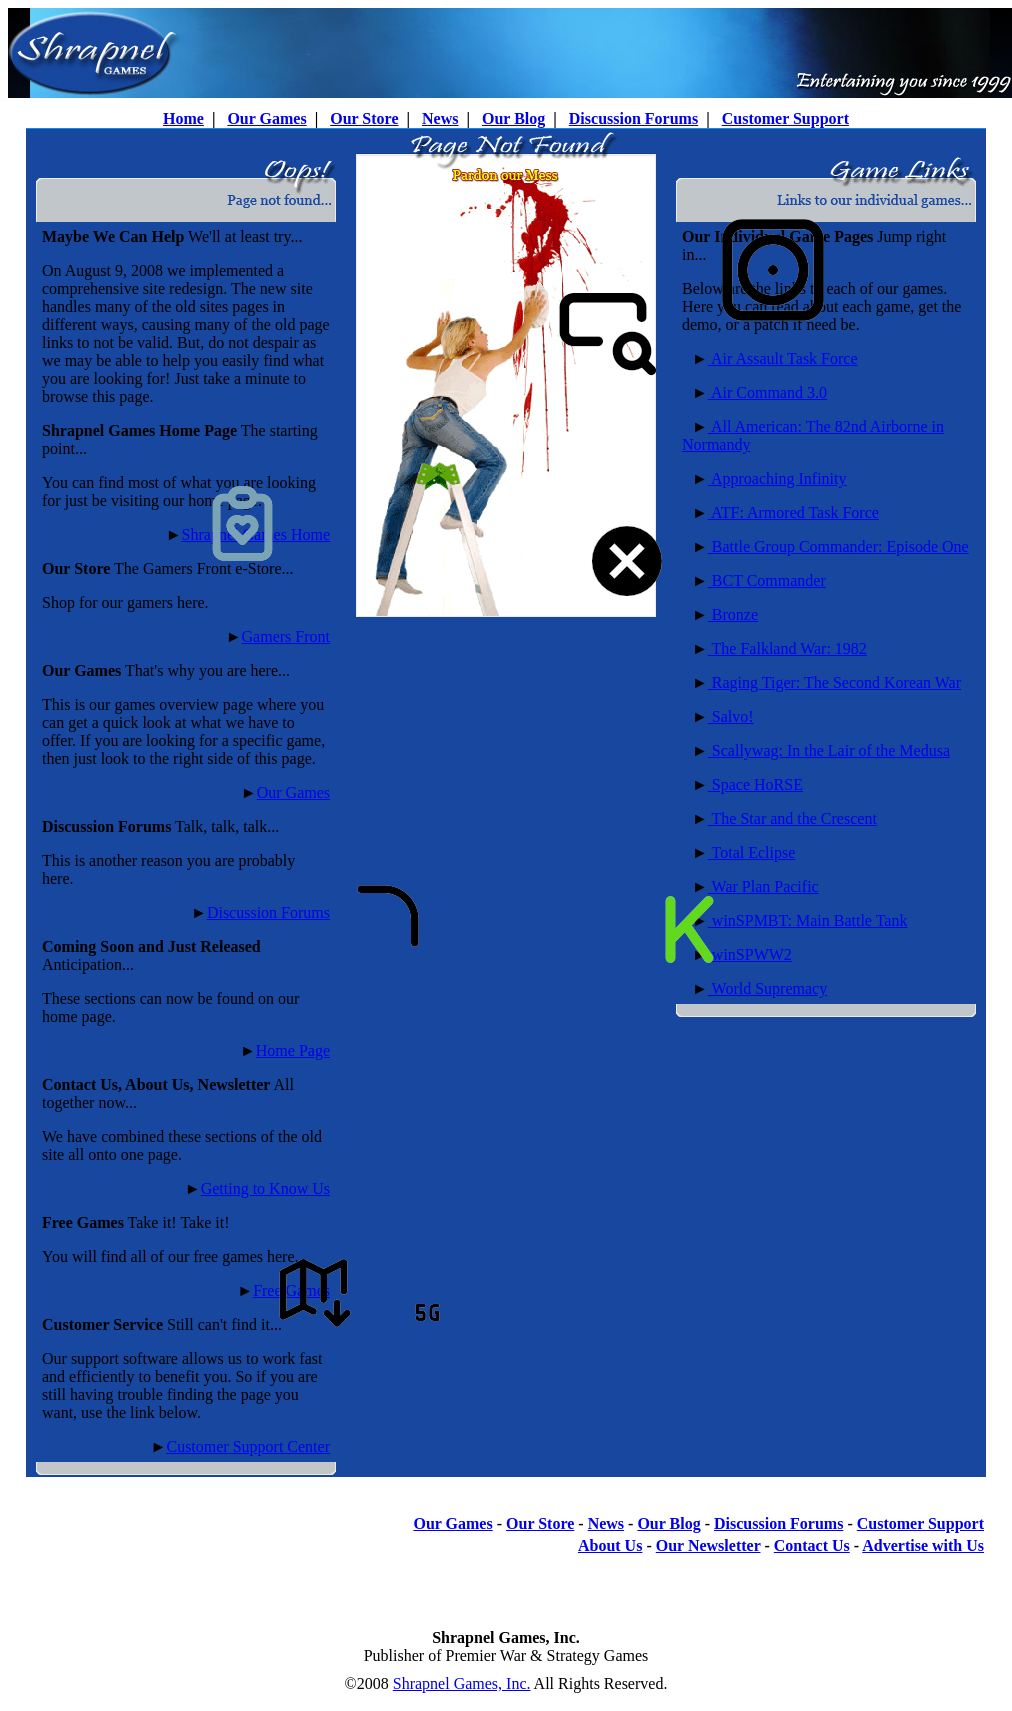 This screenshot has height=1711, width=1012. I want to click on set top-right corner radius, so click(388, 916).